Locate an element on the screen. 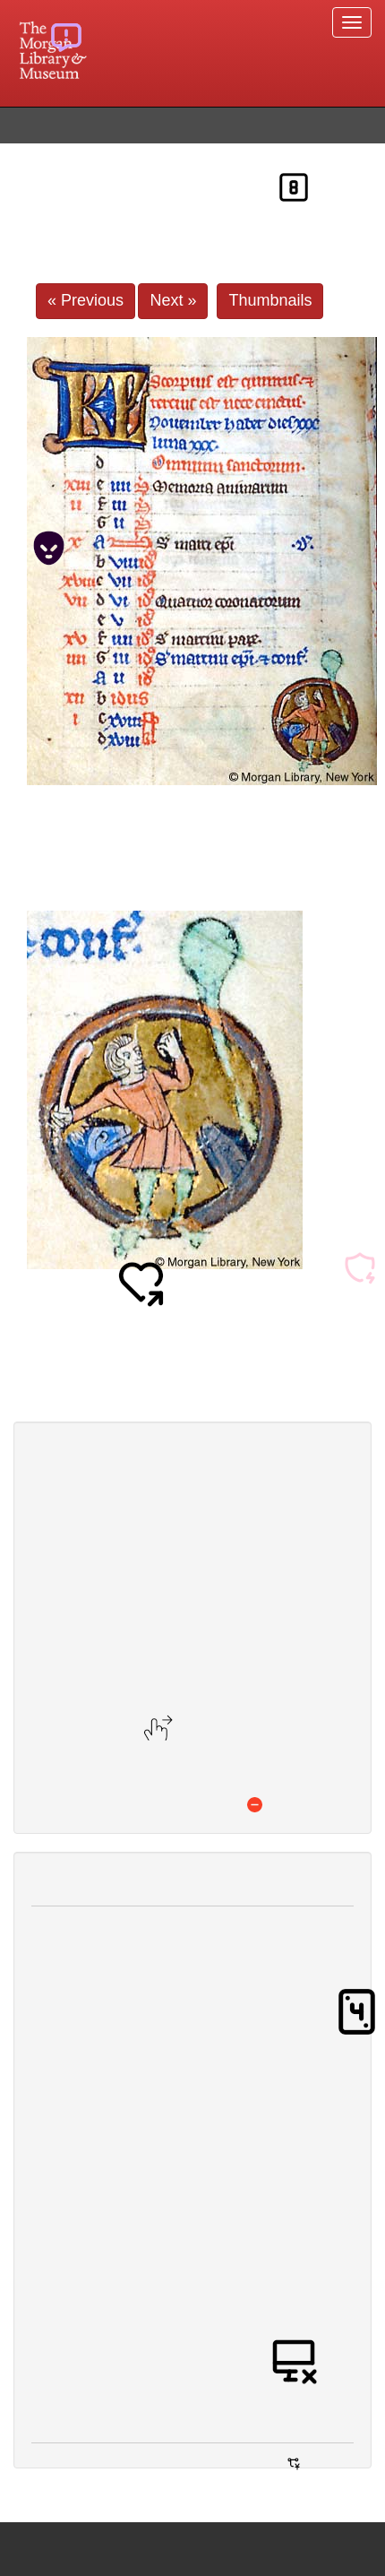 This screenshot has width=385, height=2576. select item number 8 from a list is located at coordinates (294, 187).